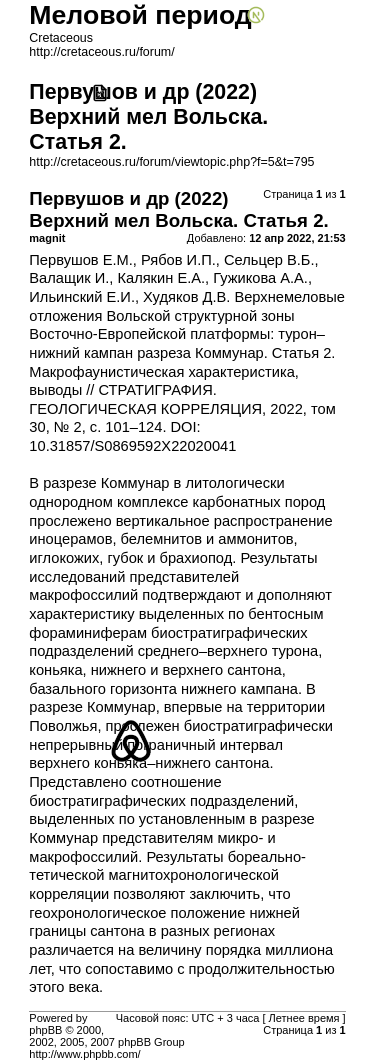  I want to click on Next.js framework logo, so click(256, 15).